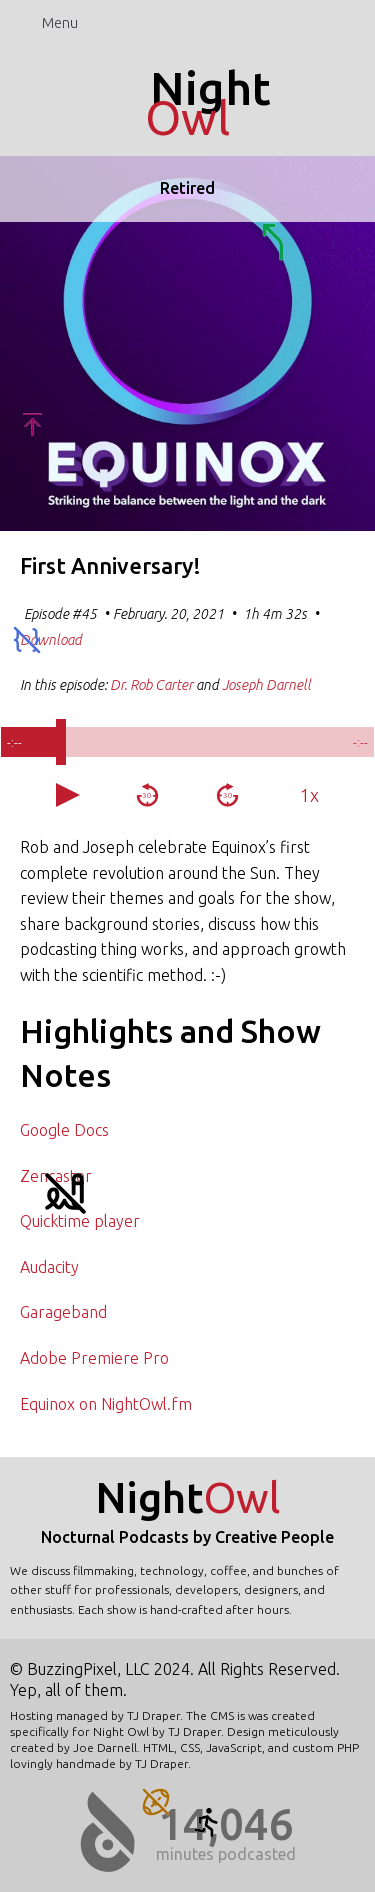 The height and width of the screenshot is (1892, 375). What do you see at coordinates (272, 242) in the screenshot?
I see `bear left at the next turn` at bounding box center [272, 242].